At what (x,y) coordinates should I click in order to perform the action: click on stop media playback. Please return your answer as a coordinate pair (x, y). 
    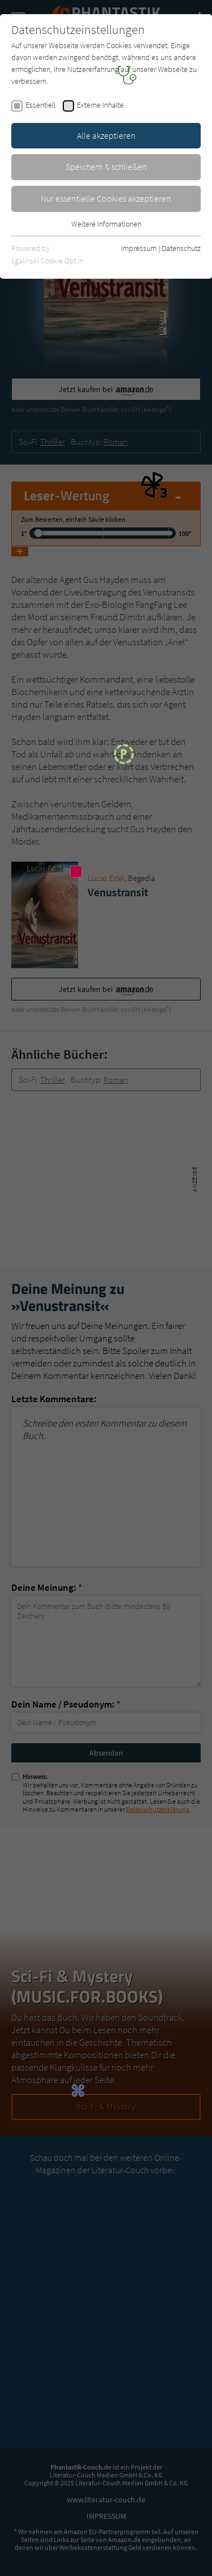
    Looking at the image, I should click on (76, 871).